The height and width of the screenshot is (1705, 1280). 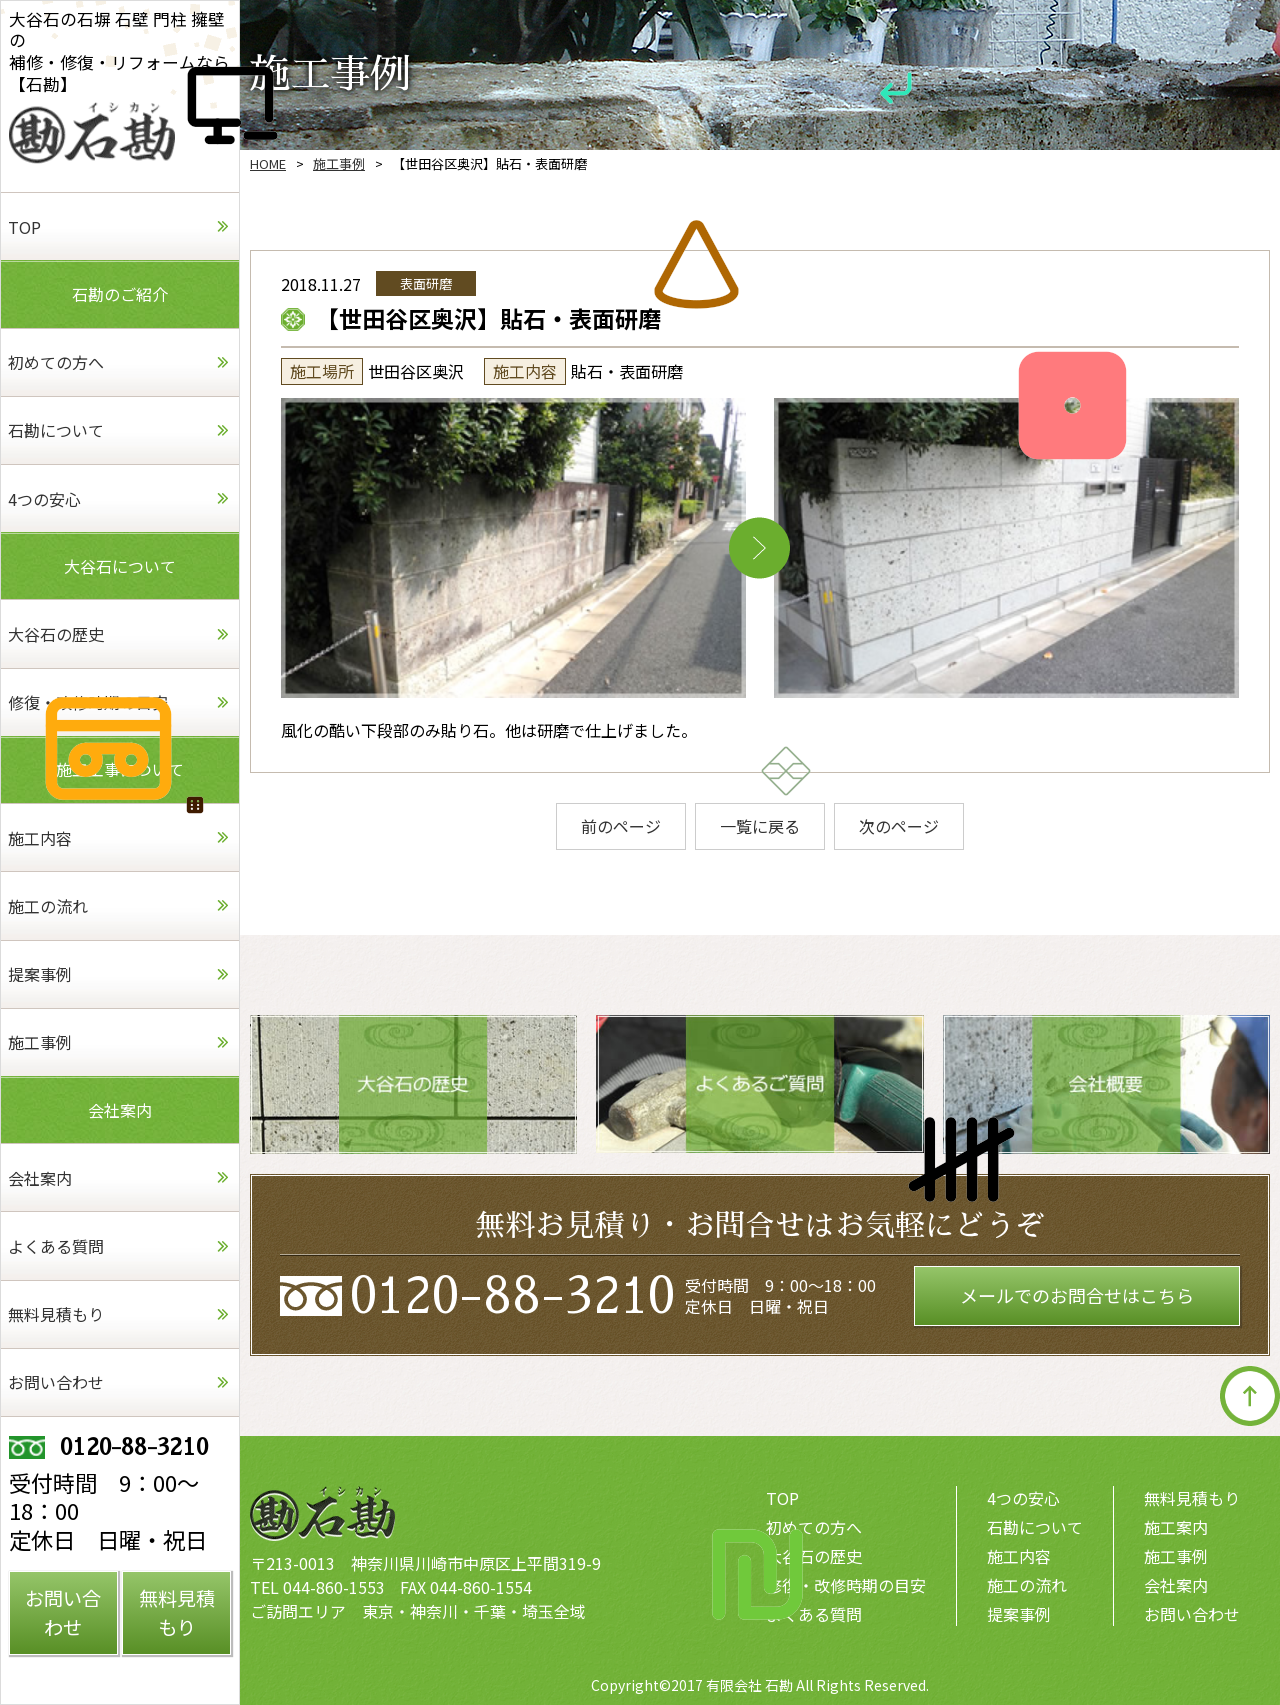 What do you see at coordinates (1072, 405) in the screenshot?
I see `roll the dice or generate a random result` at bounding box center [1072, 405].